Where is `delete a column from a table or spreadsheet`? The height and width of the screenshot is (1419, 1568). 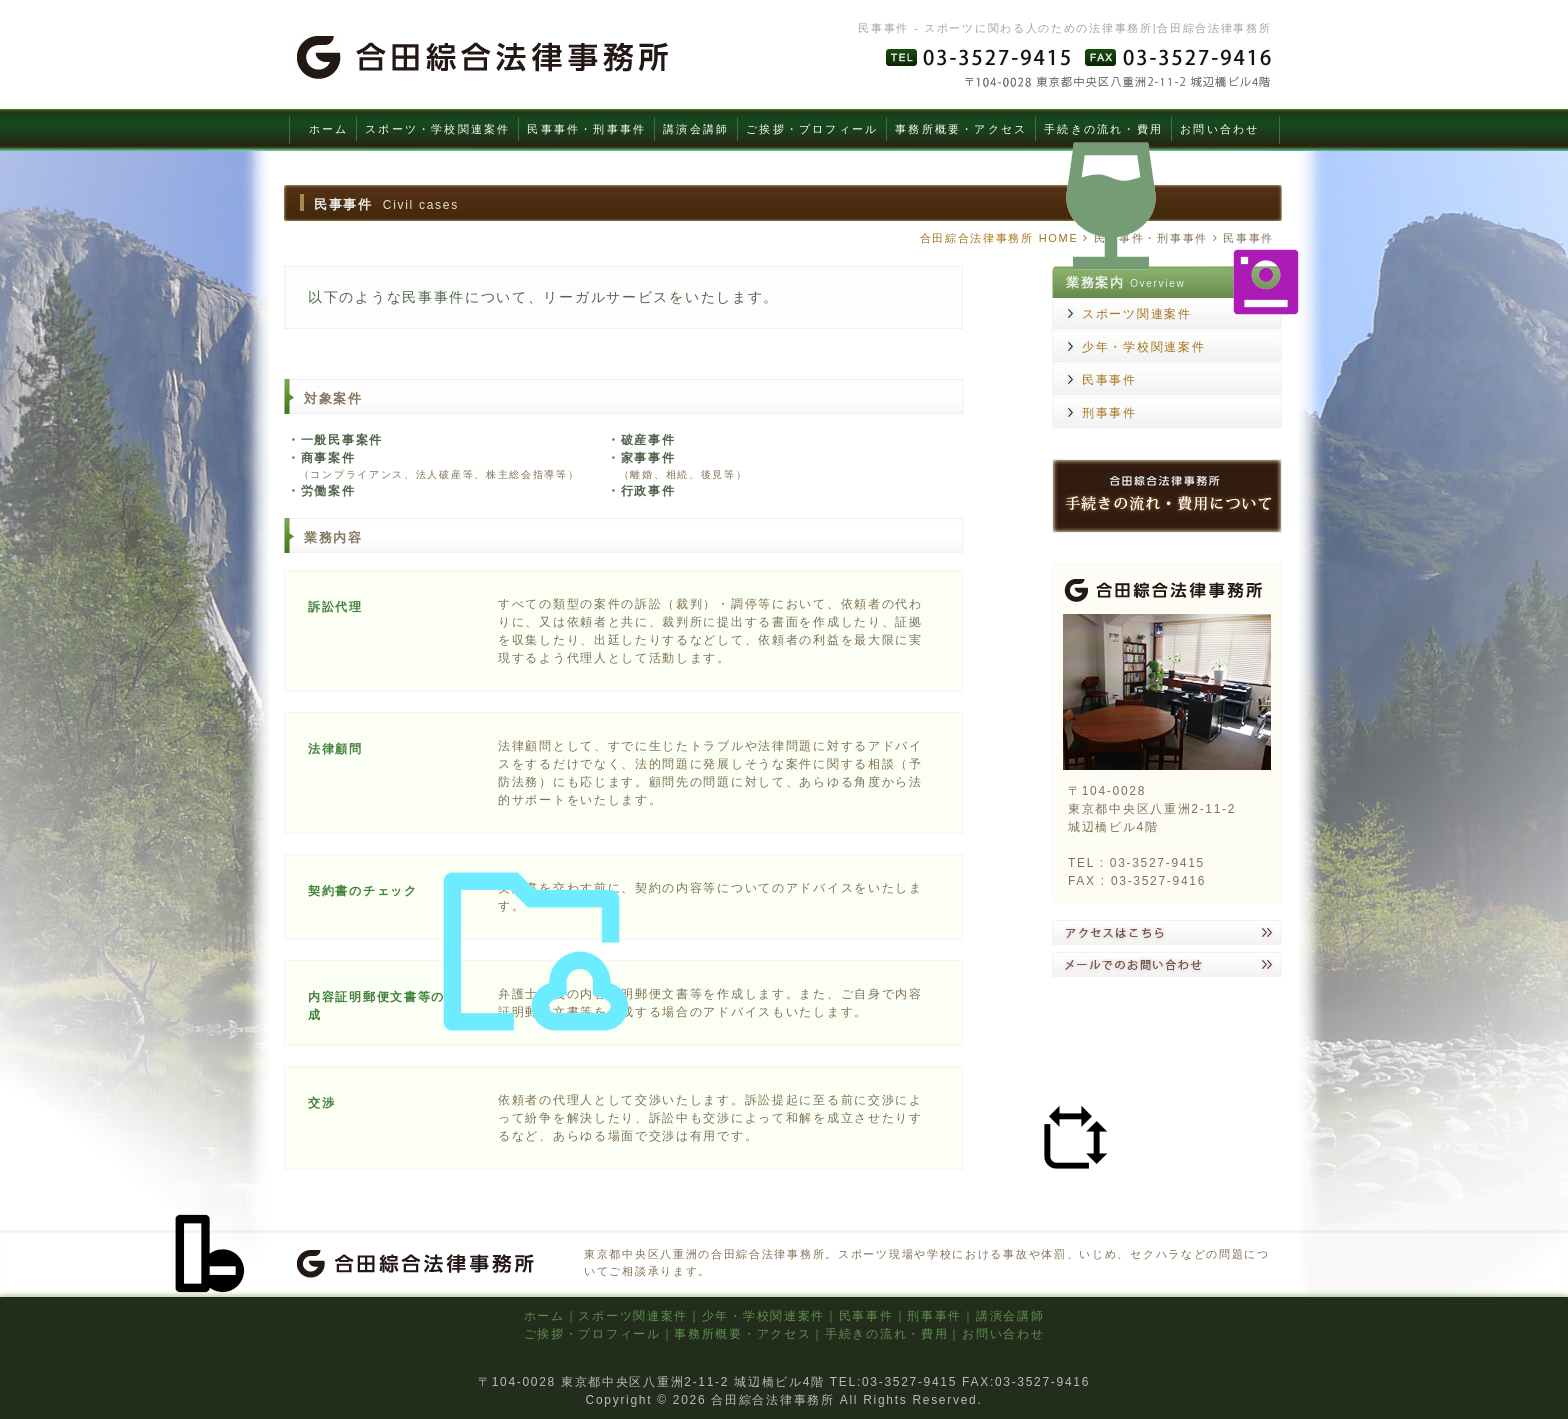 delete a column from a table or spreadsheet is located at coordinates (205, 1253).